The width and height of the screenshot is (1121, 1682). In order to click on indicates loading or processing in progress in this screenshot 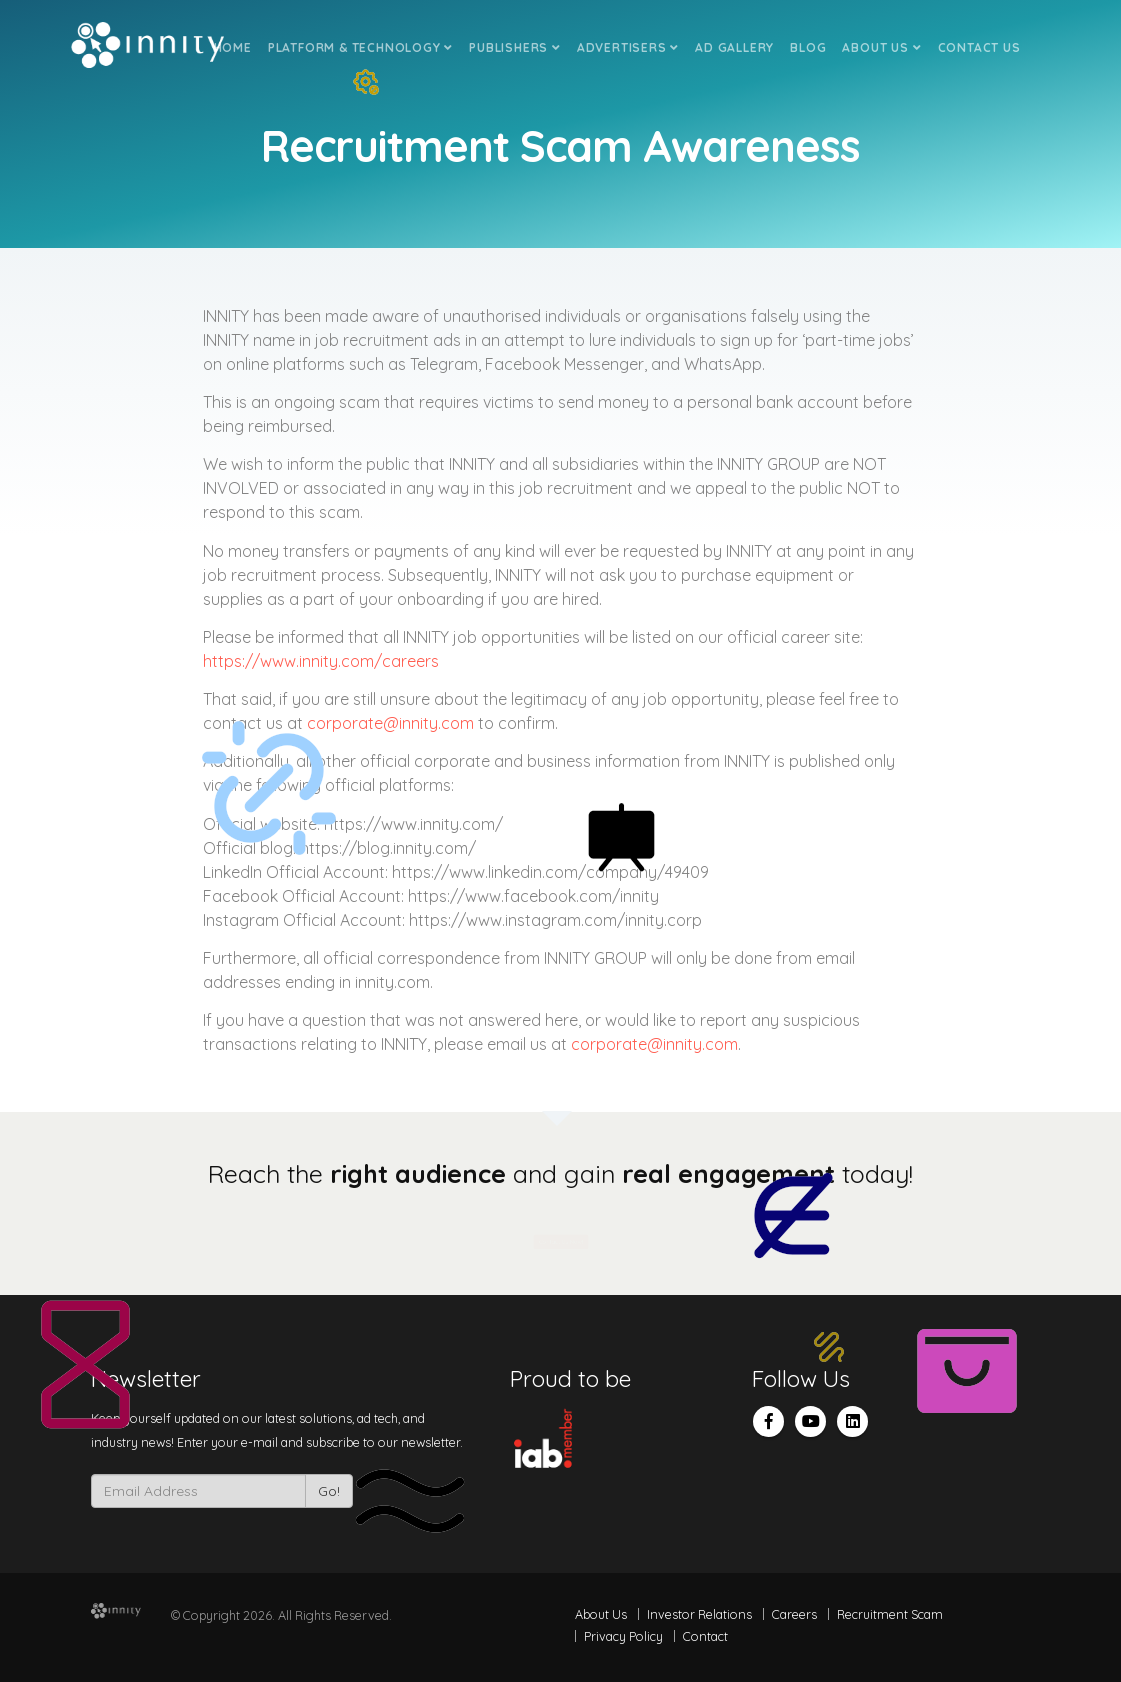, I will do `click(85, 1364)`.